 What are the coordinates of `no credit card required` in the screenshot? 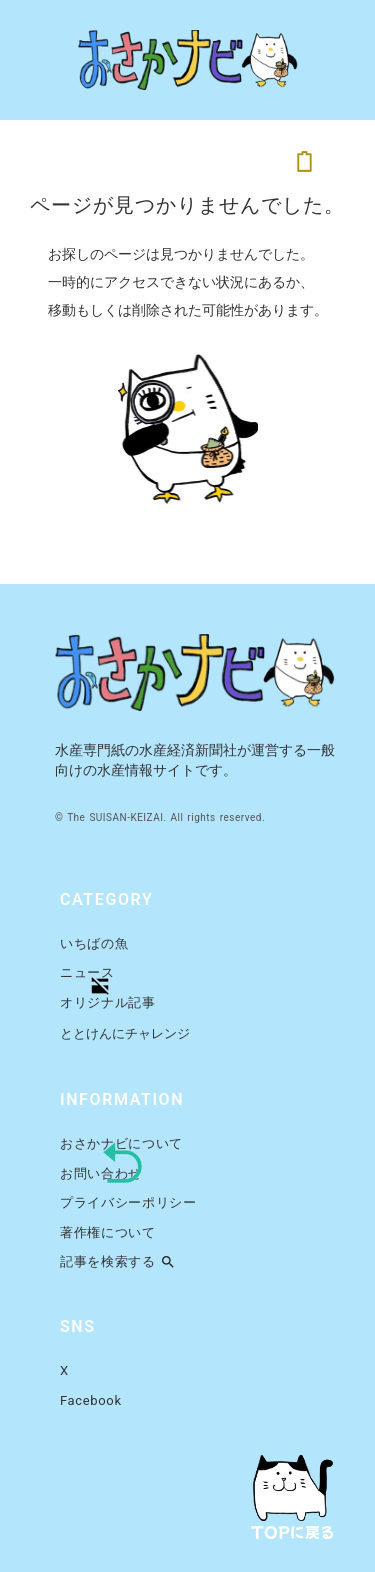 It's located at (100, 986).